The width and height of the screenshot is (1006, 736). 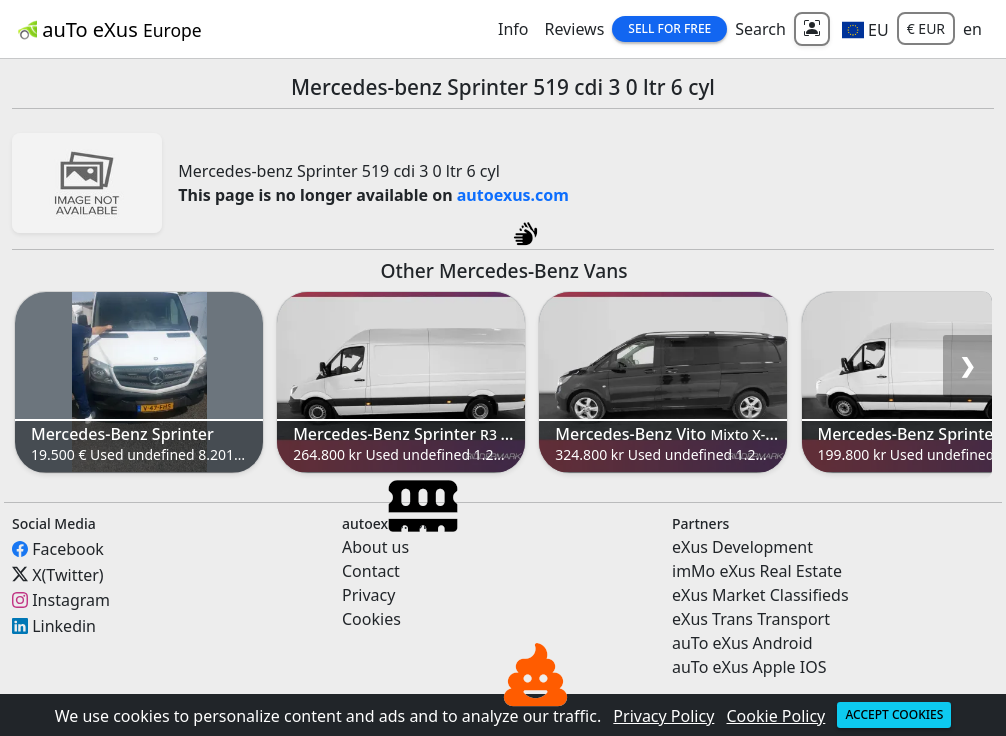 What do you see at coordinates (525, 233) in the screenshot?
I see `indicates sign language or accessibility features` at bounding box center [525, 233].